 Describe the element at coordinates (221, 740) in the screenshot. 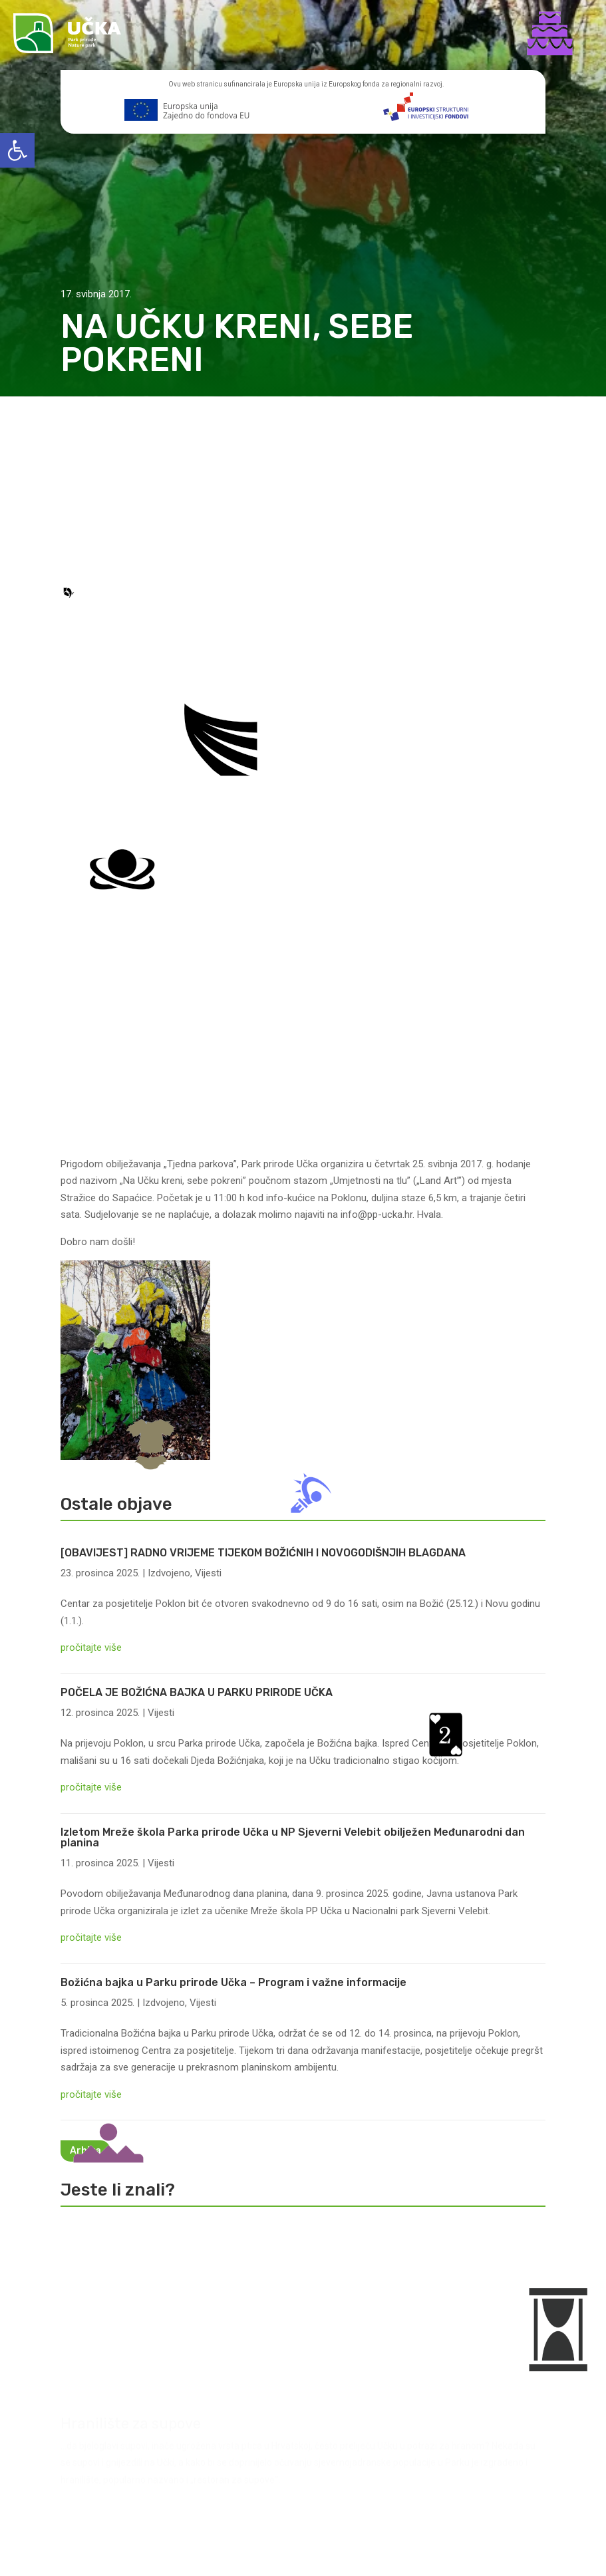

I see `indicates windy weather conditions` at that location.